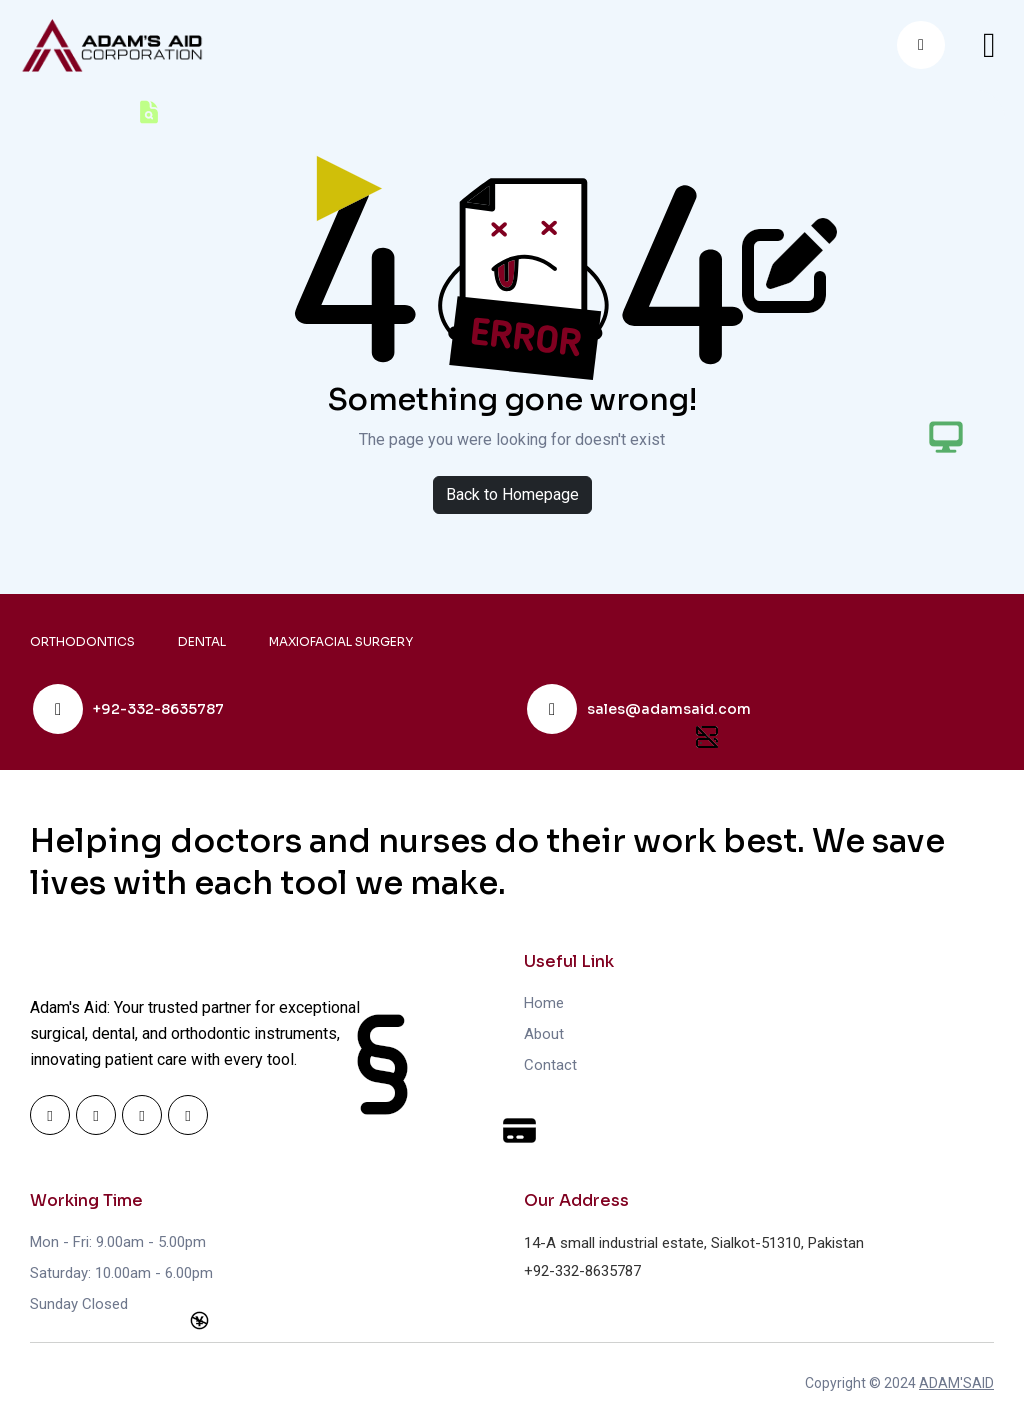 Image resolution: width=1024 pixels, height=1424 pixels. Describe the element at coordinates (790, 265) in the screenshot. I see `edit or modify content` at that location.